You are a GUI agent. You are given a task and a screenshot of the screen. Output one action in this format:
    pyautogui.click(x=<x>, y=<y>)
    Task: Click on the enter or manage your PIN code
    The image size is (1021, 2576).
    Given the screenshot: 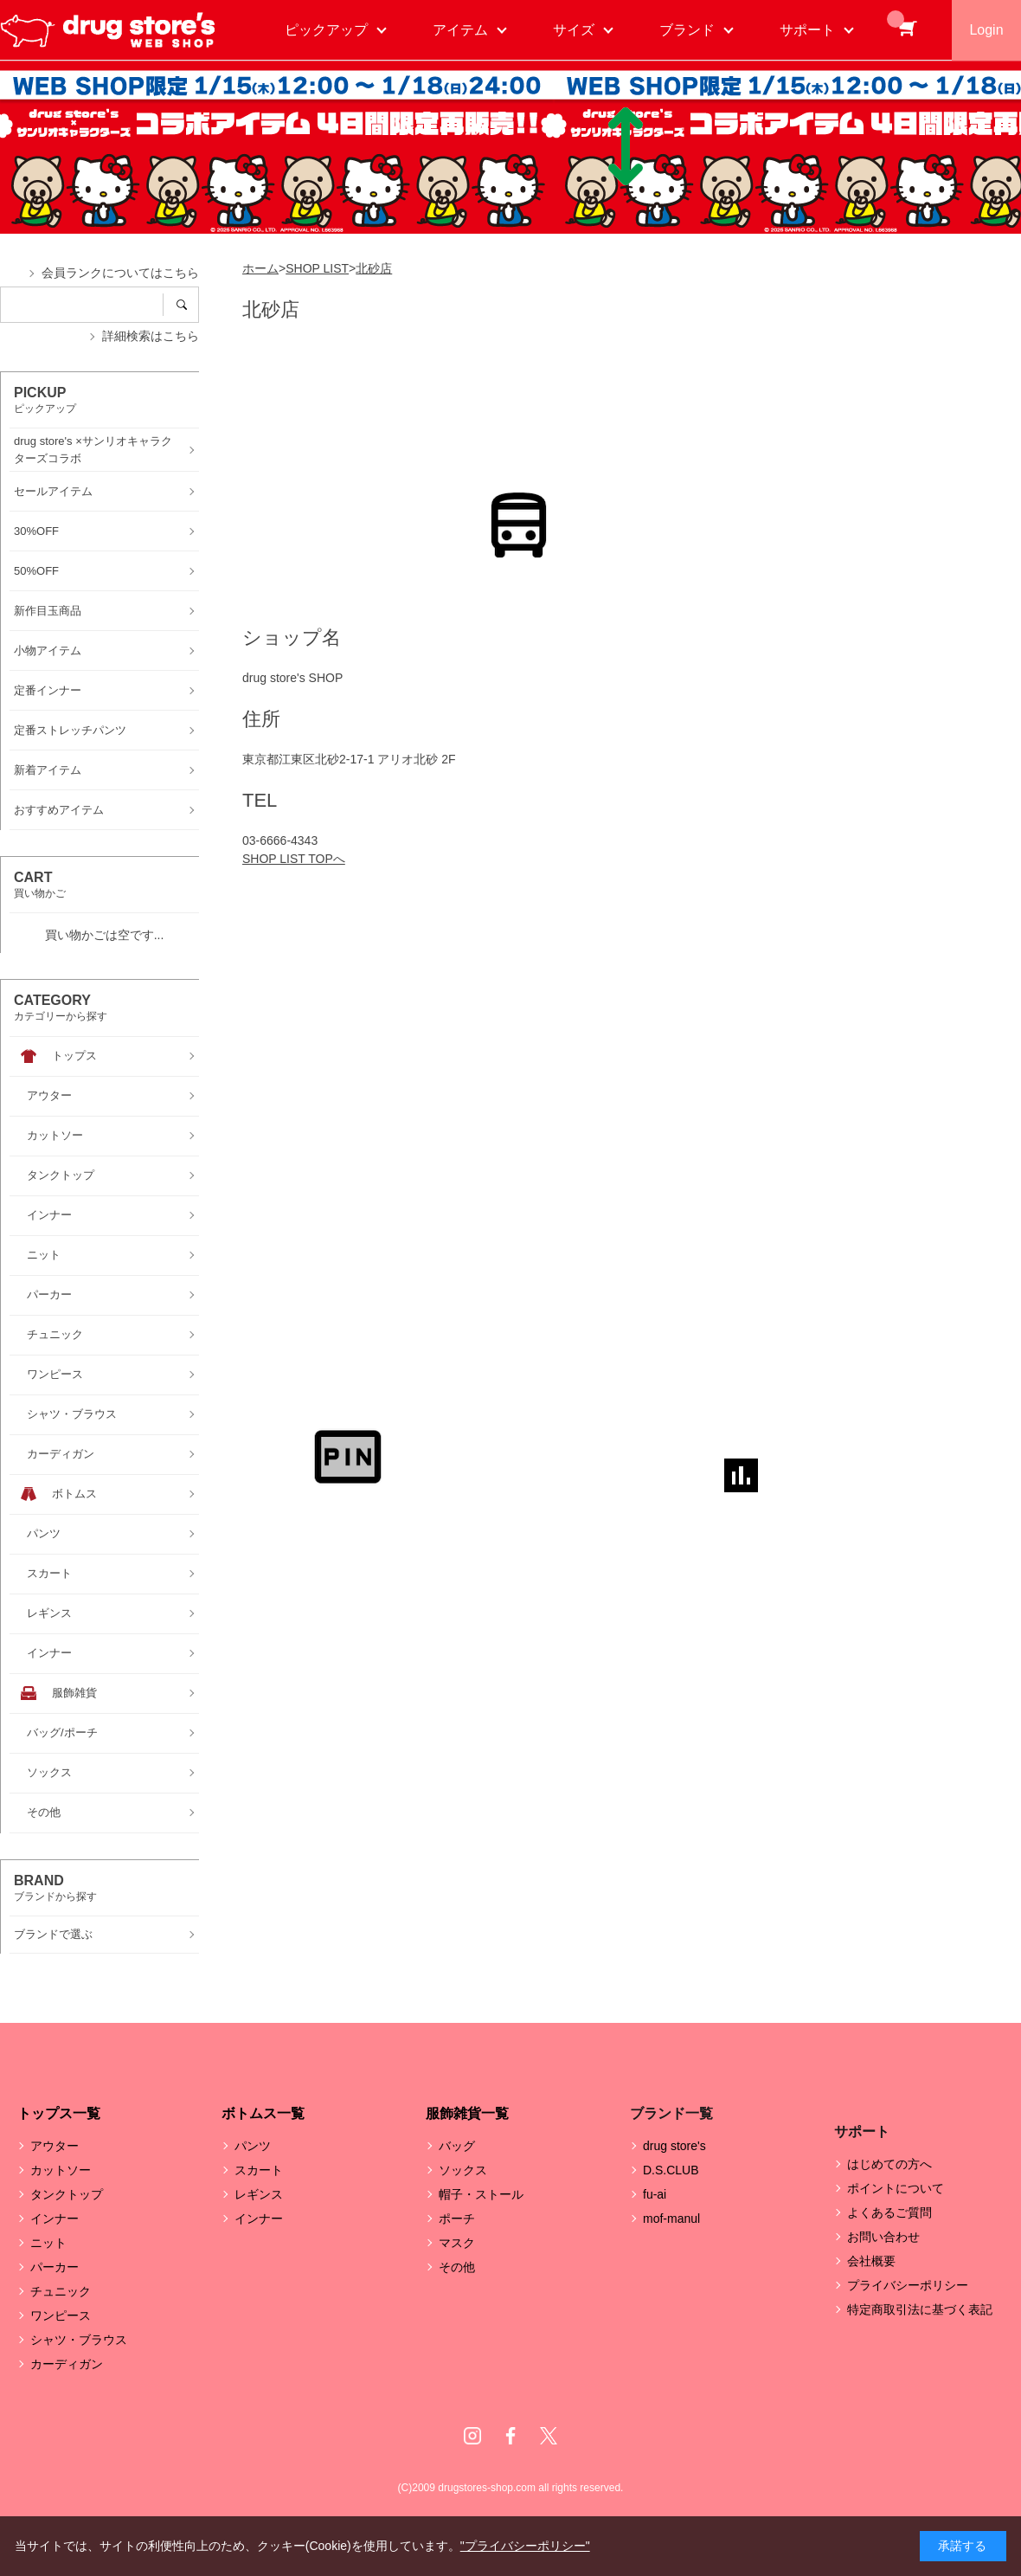 What is the action you would take?
    pyautogui.click(x=348, y=1457)
    